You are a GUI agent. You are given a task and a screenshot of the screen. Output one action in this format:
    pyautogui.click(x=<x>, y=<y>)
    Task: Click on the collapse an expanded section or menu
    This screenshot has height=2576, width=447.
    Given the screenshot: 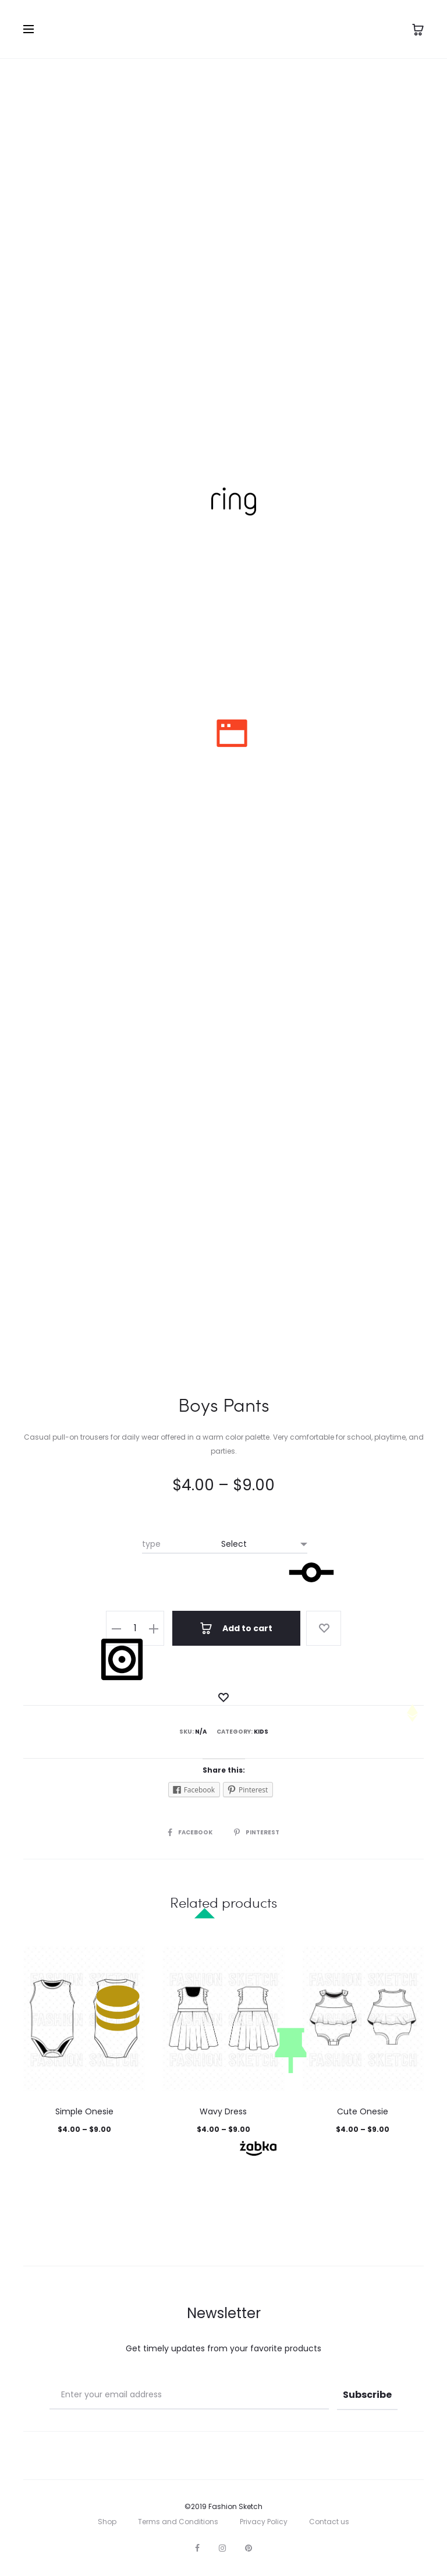 What is the action you would take?
    pyautogui.click(x=204, y=1915)
    